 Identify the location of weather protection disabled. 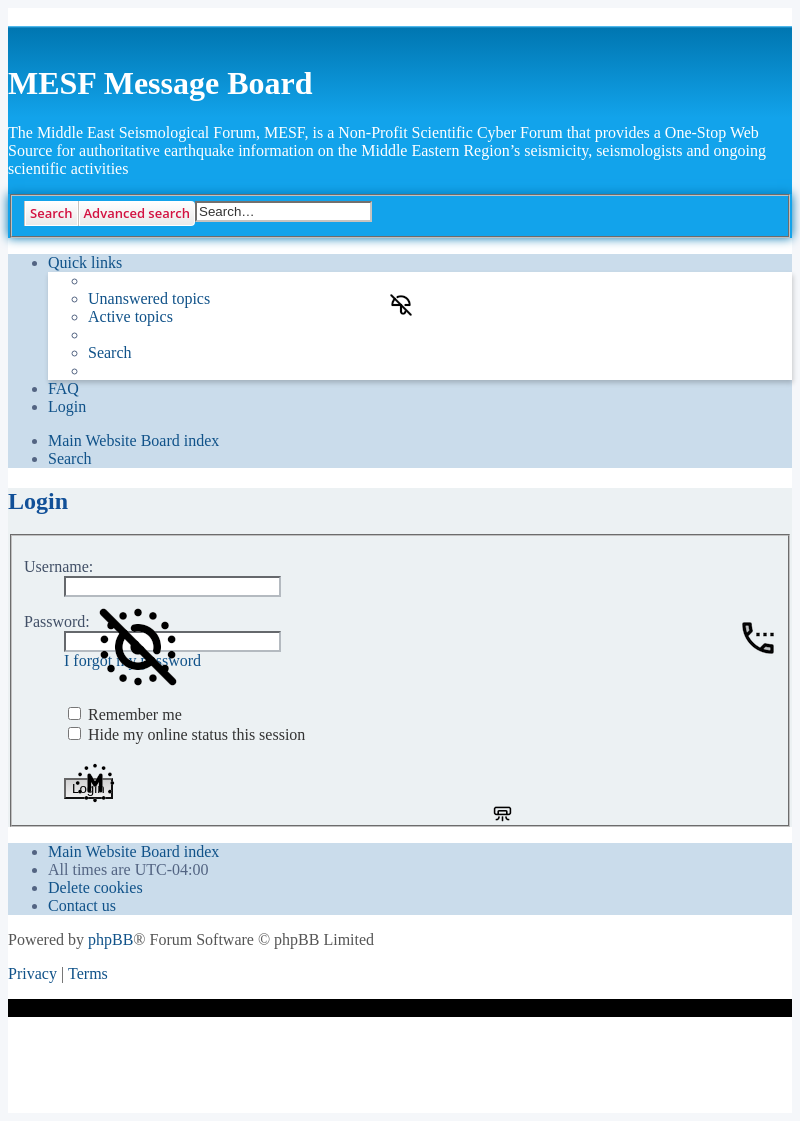
(401, 305).